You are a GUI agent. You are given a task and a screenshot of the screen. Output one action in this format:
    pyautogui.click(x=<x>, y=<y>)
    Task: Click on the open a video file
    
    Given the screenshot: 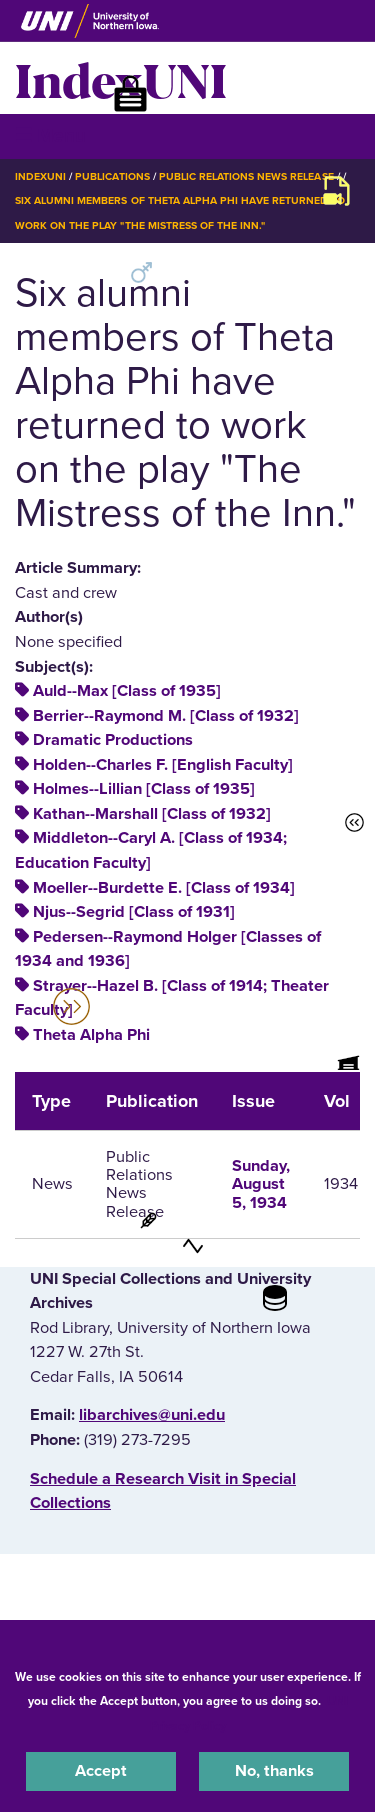 What is the action you would take?
    pyautogui.click(x=337, y=191)
    